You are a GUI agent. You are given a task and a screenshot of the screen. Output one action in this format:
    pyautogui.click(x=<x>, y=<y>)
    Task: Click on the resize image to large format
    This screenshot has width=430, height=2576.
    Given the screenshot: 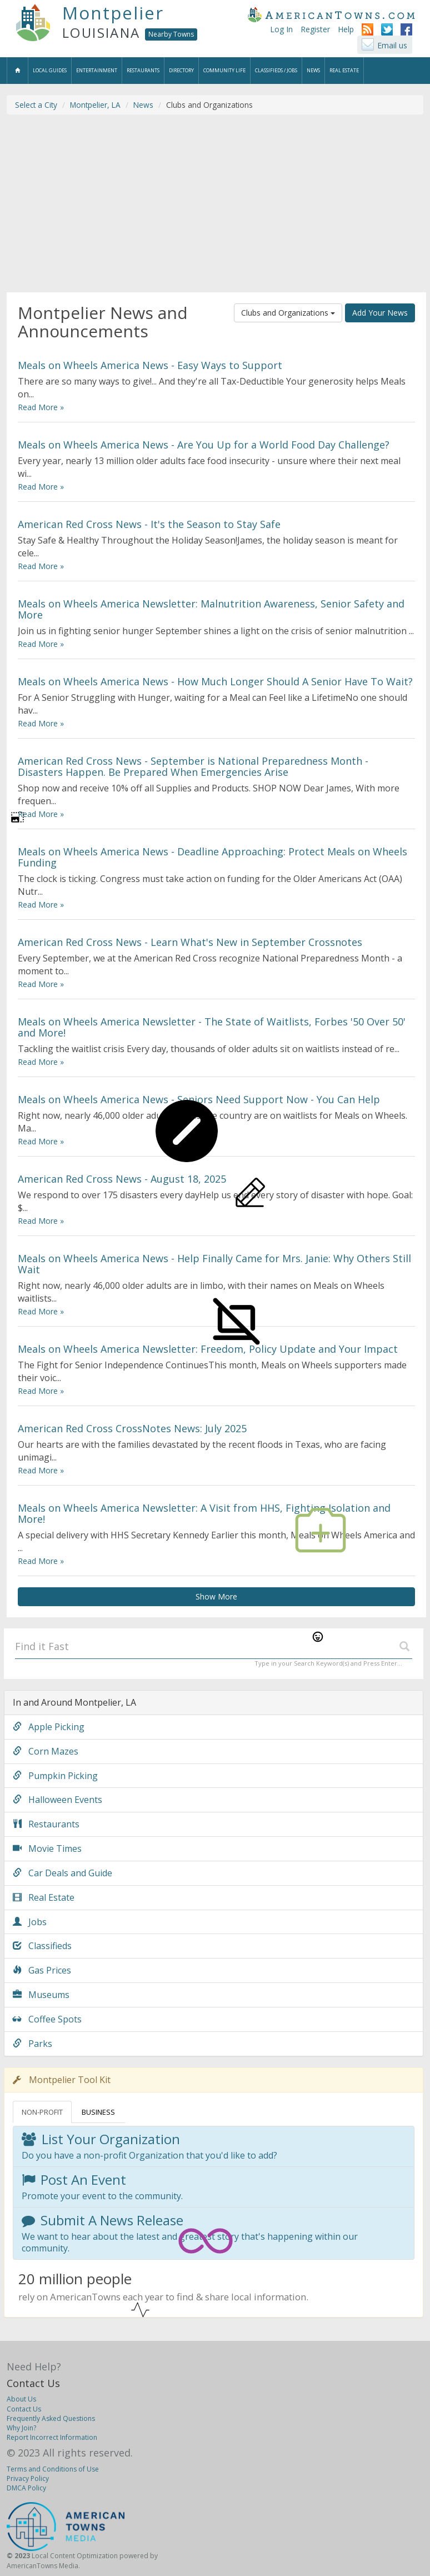 What is the action you would take?
    pyautogui.click(x=17, y=817)
    